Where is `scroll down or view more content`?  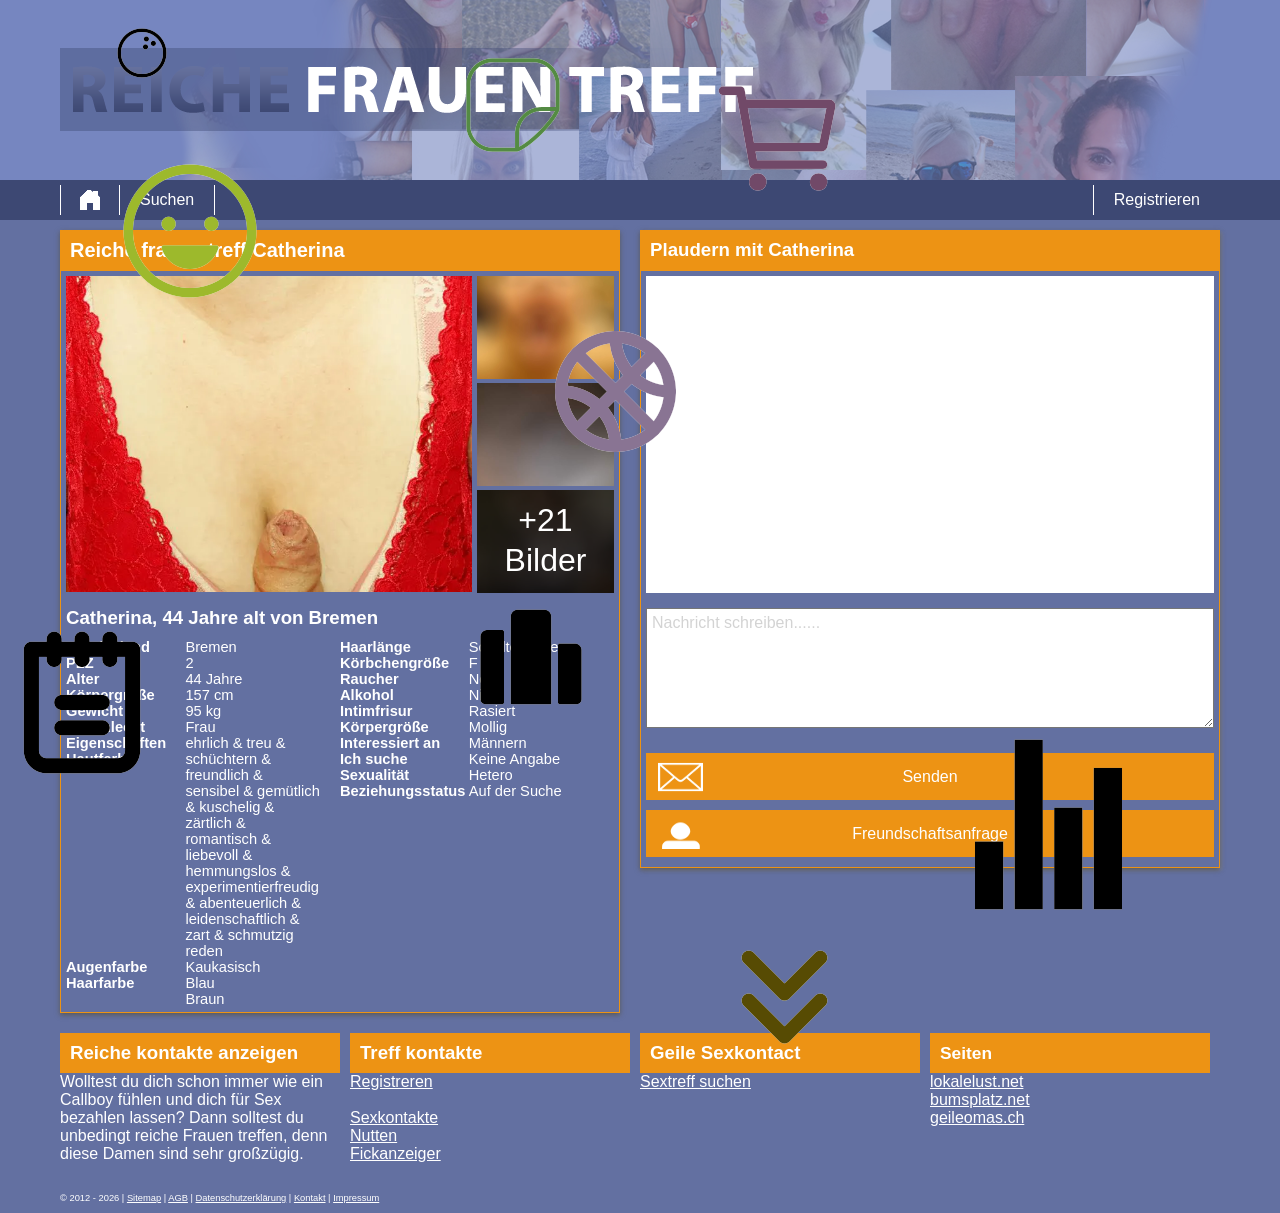
scroll down or view more content is located at coordinates (784, 993).